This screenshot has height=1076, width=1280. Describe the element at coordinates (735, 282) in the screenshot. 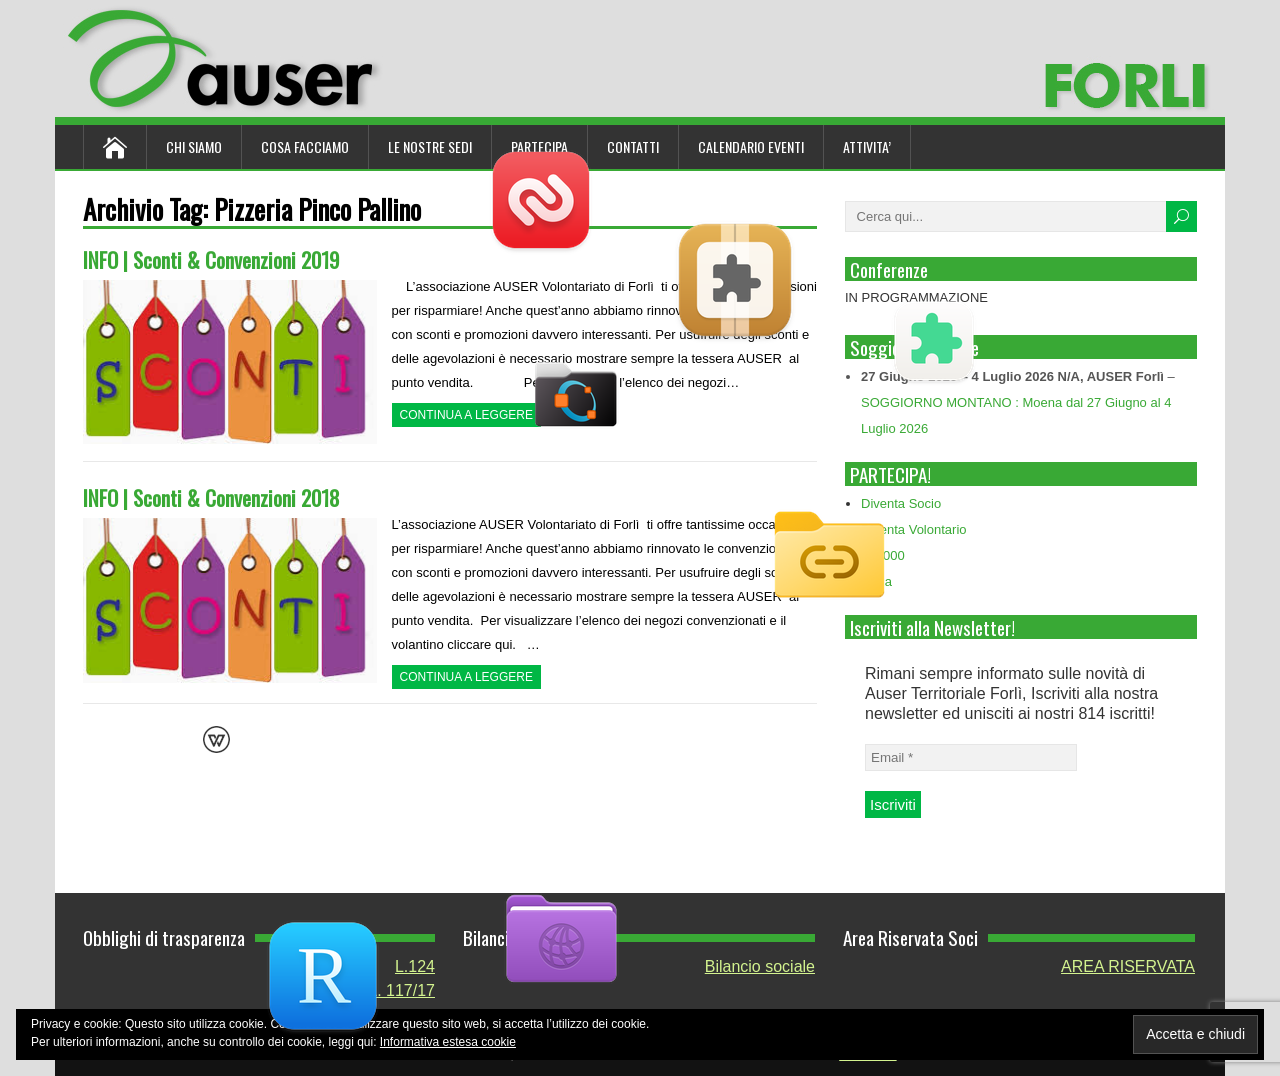

I see `system add-on or plugin file` at that location.